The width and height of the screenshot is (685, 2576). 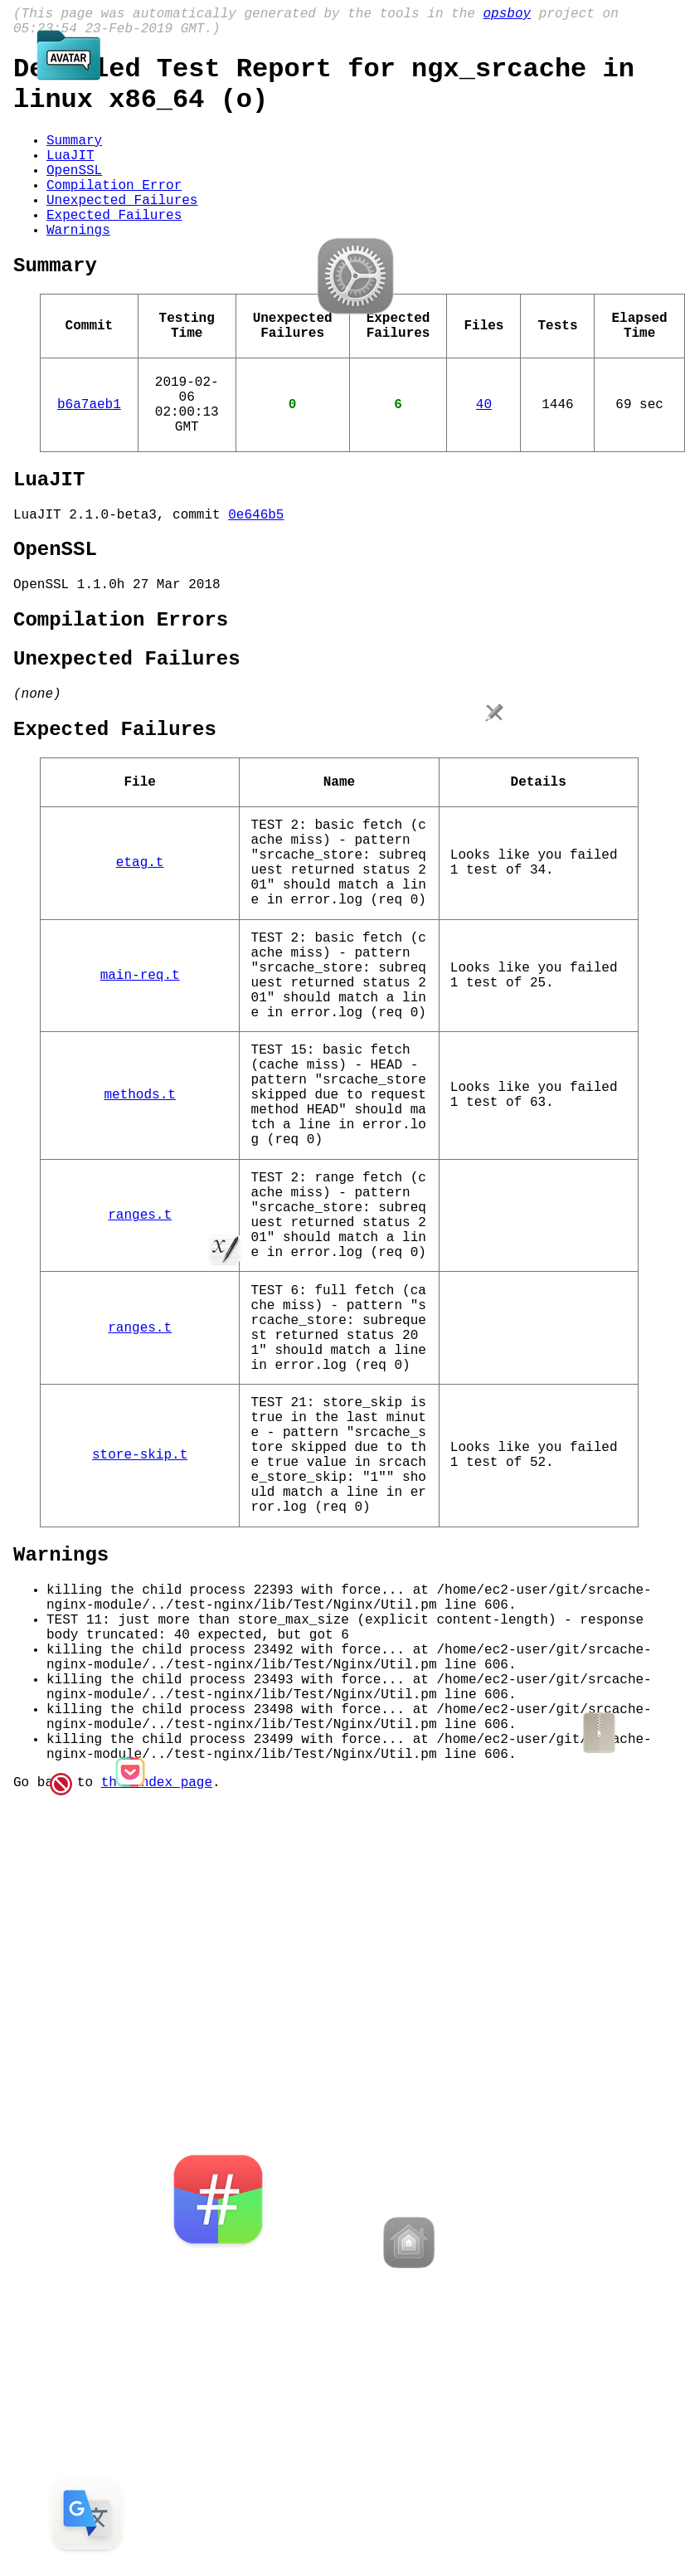 I want to click on indicates write access is disabled, so click(x=494, y=713).